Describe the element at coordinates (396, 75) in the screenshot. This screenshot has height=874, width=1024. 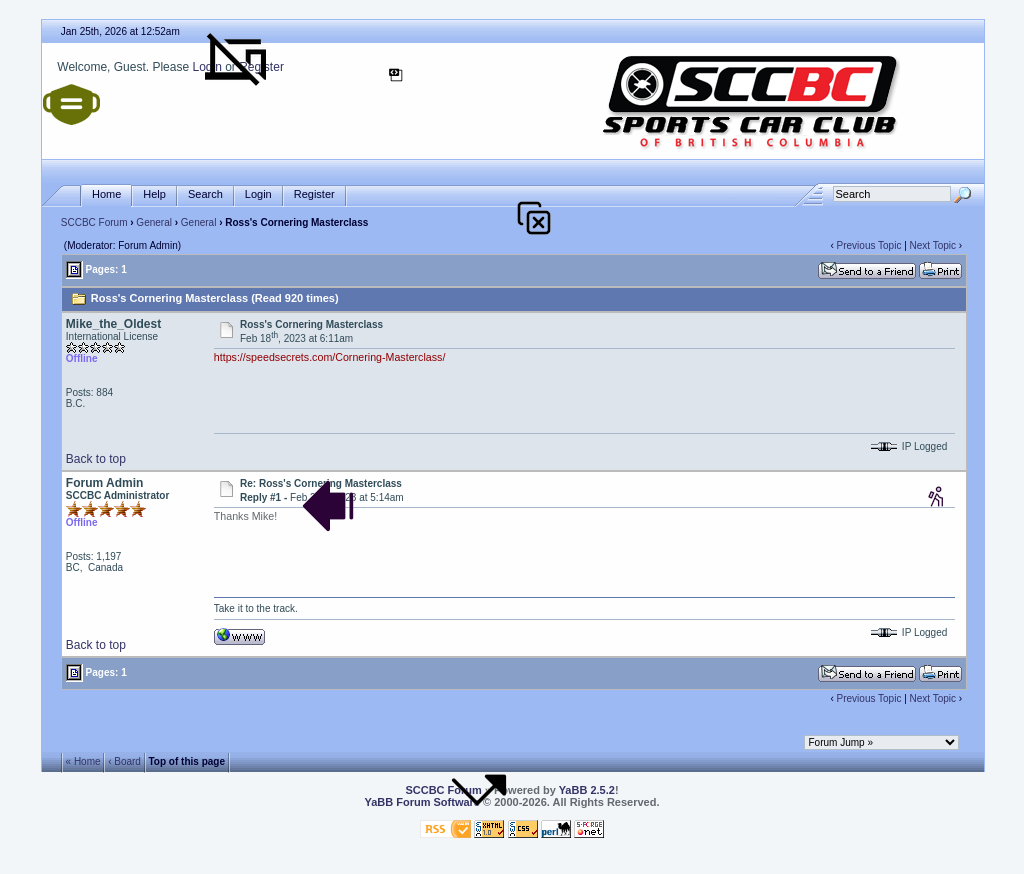
I see `insert a code block` at that location.